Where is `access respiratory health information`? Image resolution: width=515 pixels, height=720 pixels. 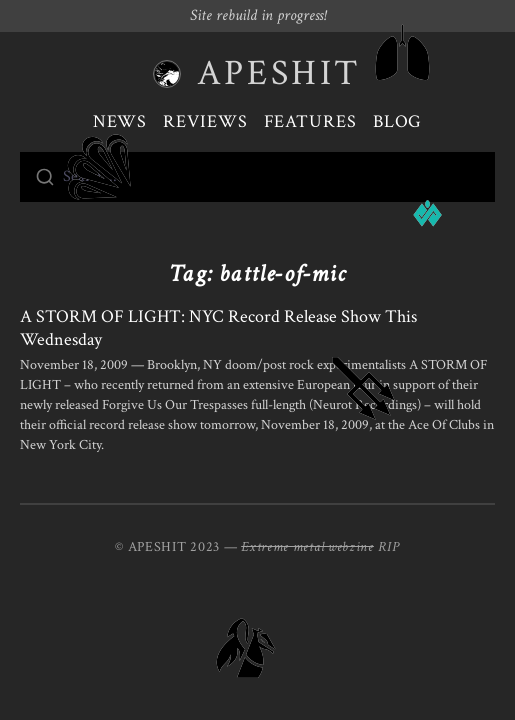
access respiratory health information is located at coordinates (402, 53).